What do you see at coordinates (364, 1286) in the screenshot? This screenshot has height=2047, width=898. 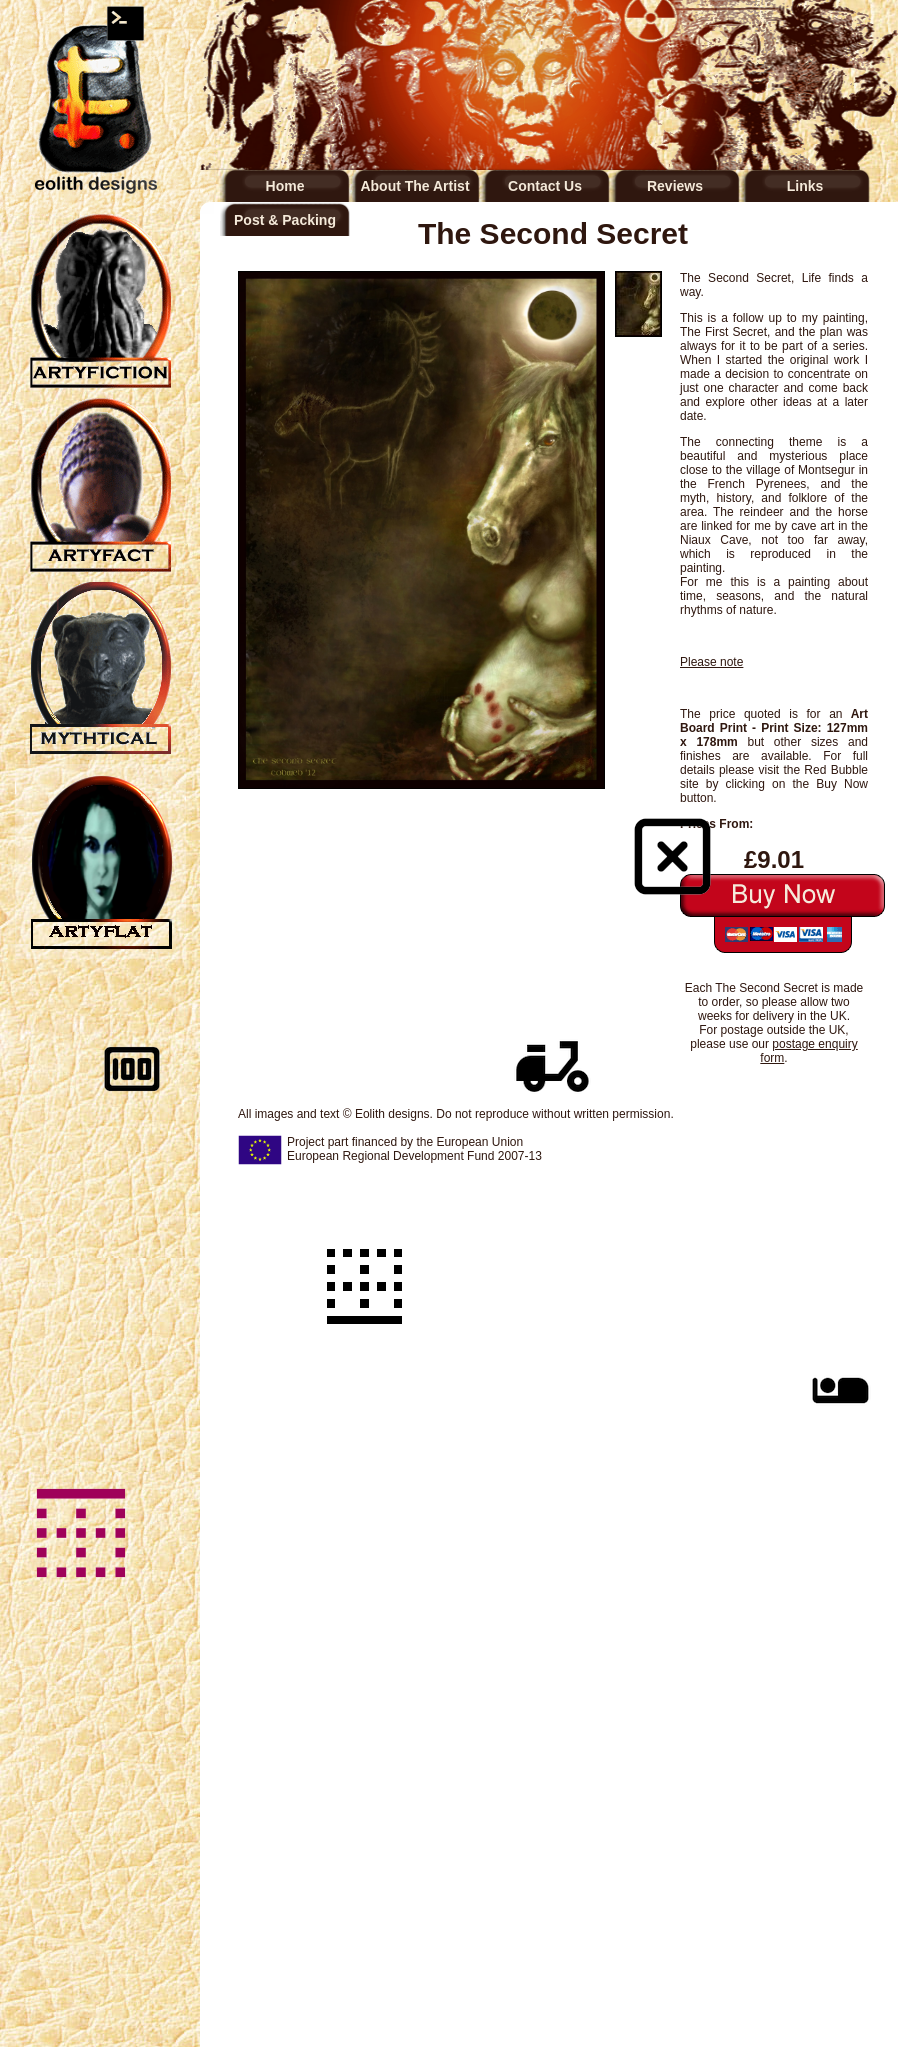 I see `apply border to bottom edge of cell or table` at bounding box center [364, 1286].